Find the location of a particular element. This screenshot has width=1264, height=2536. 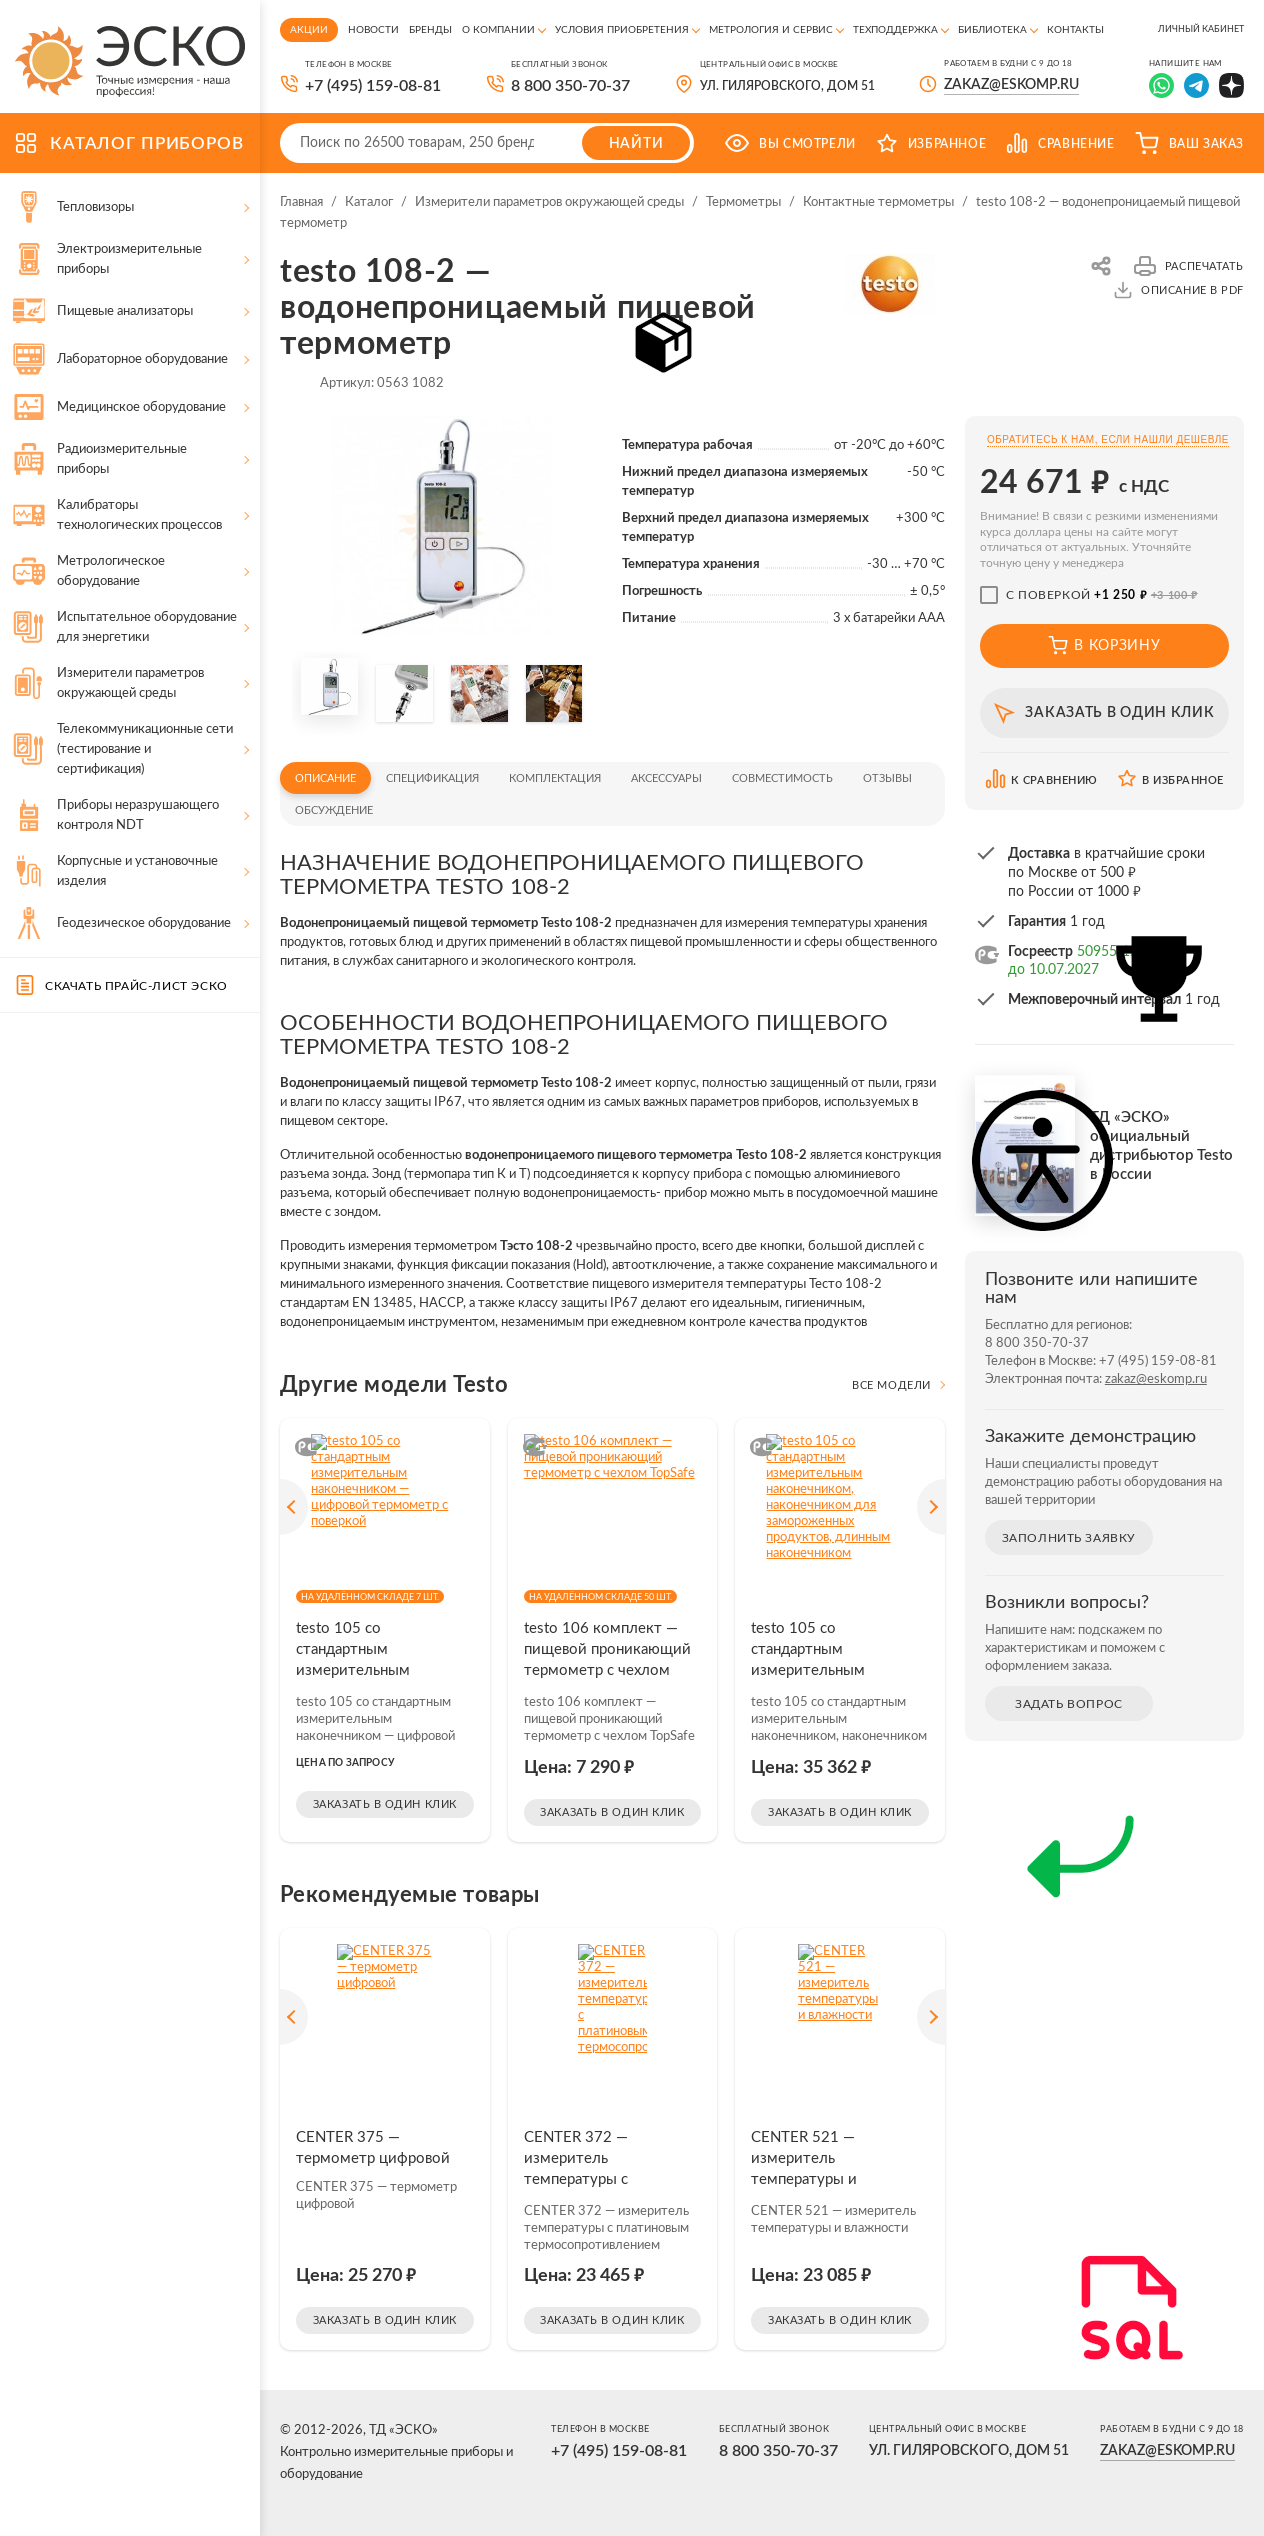

view your achievements or awards is located at coordinates (1159, 979).